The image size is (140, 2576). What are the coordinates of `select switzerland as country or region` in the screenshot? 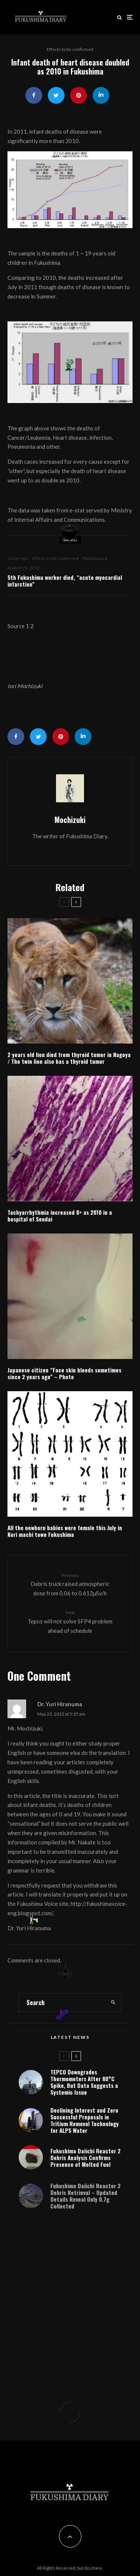 It's located at (81, 1319).